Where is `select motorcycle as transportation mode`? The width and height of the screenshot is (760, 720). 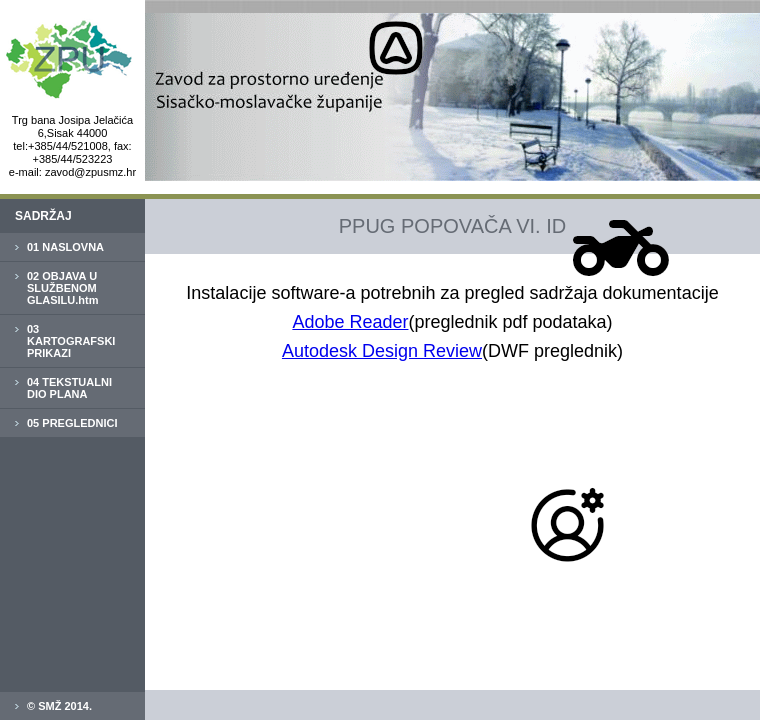
select motorcycle as transportation mode is located at coordinates (621, 248).